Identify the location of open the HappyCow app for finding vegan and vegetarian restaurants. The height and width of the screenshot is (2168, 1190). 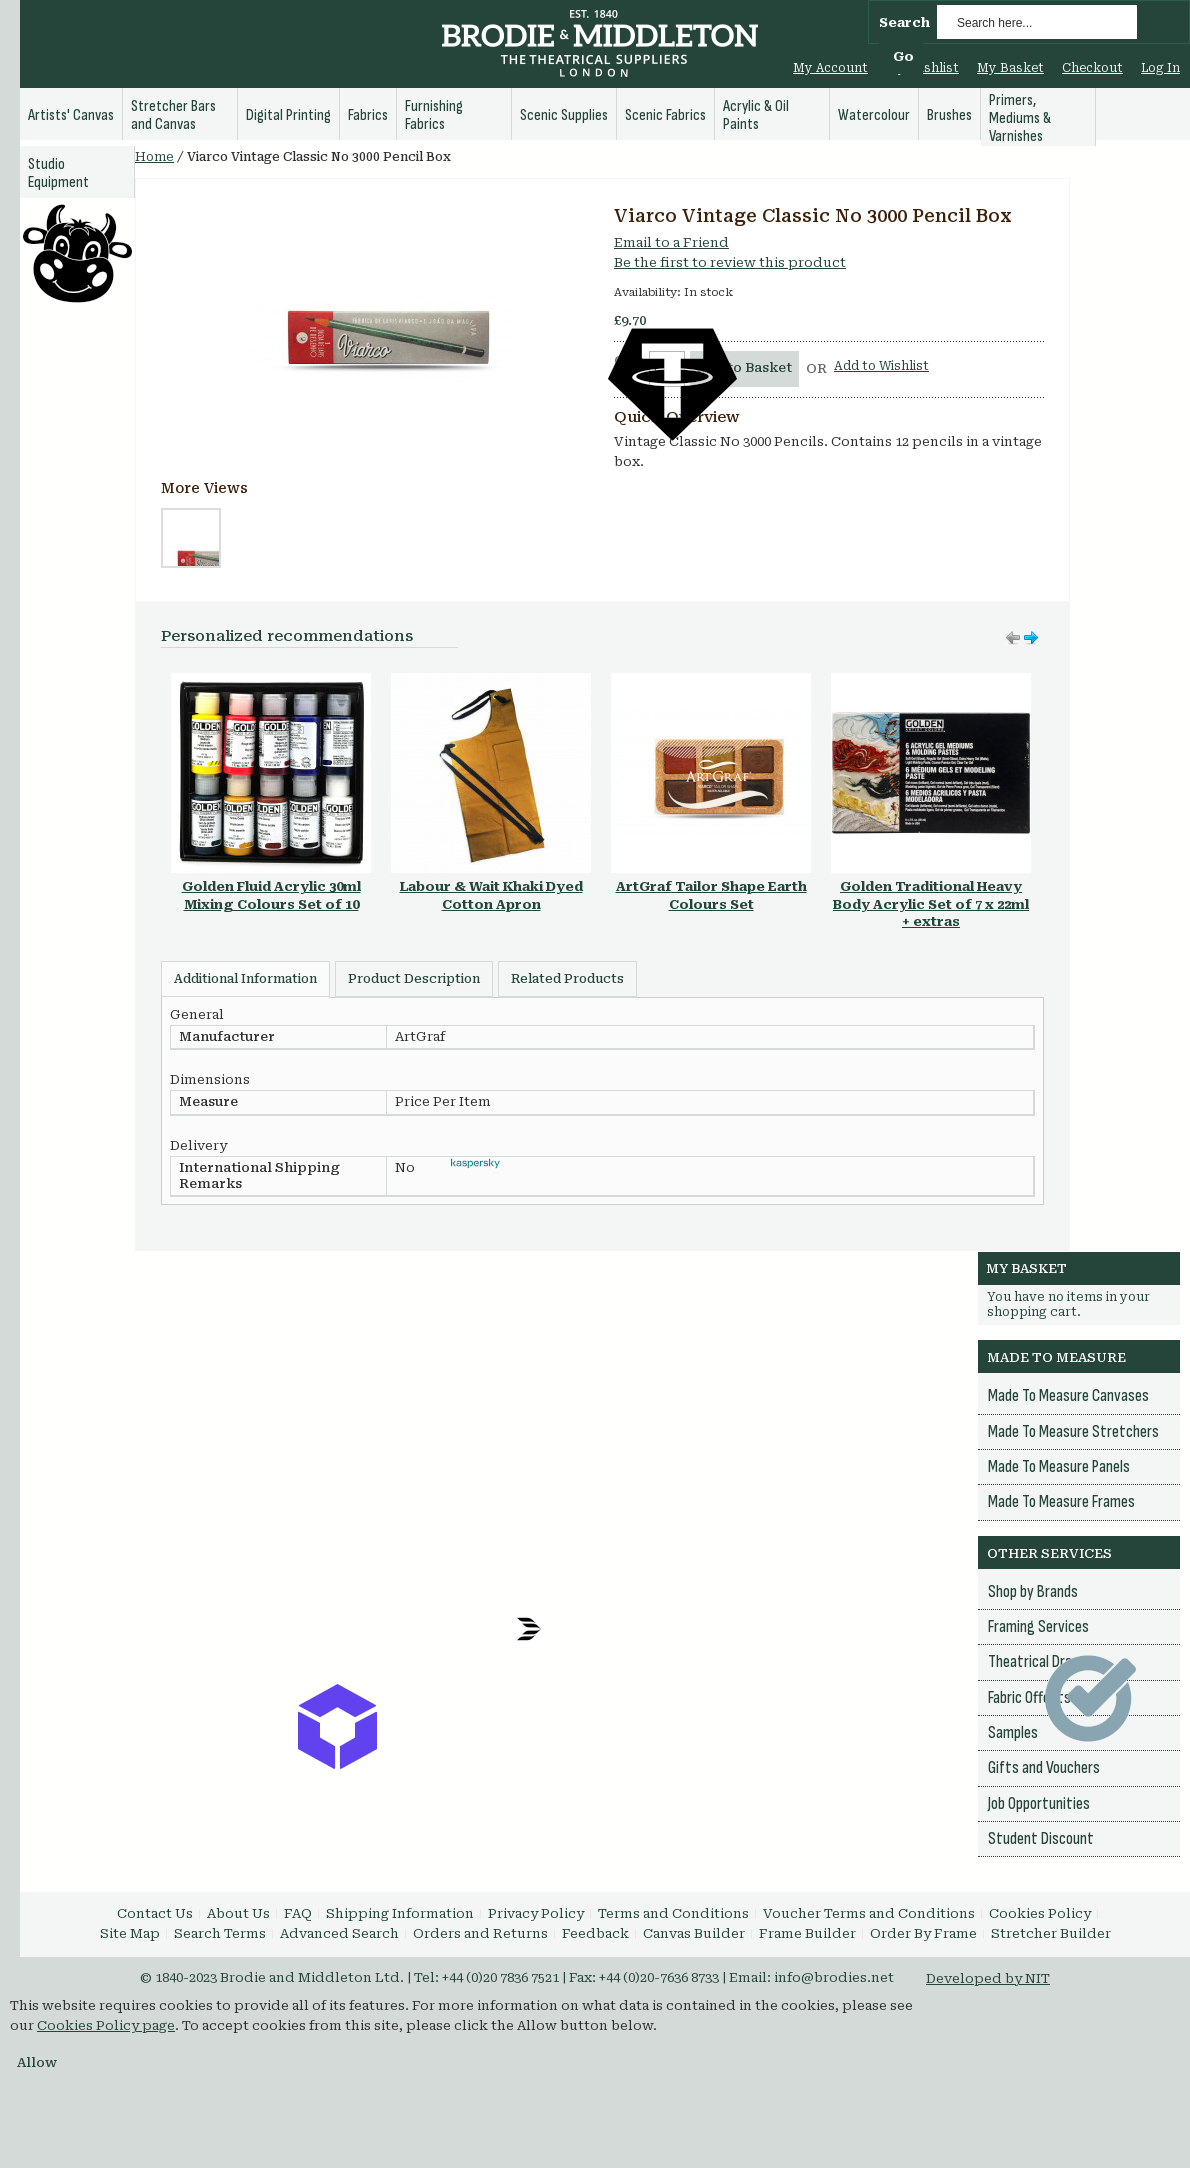
(77, 253).